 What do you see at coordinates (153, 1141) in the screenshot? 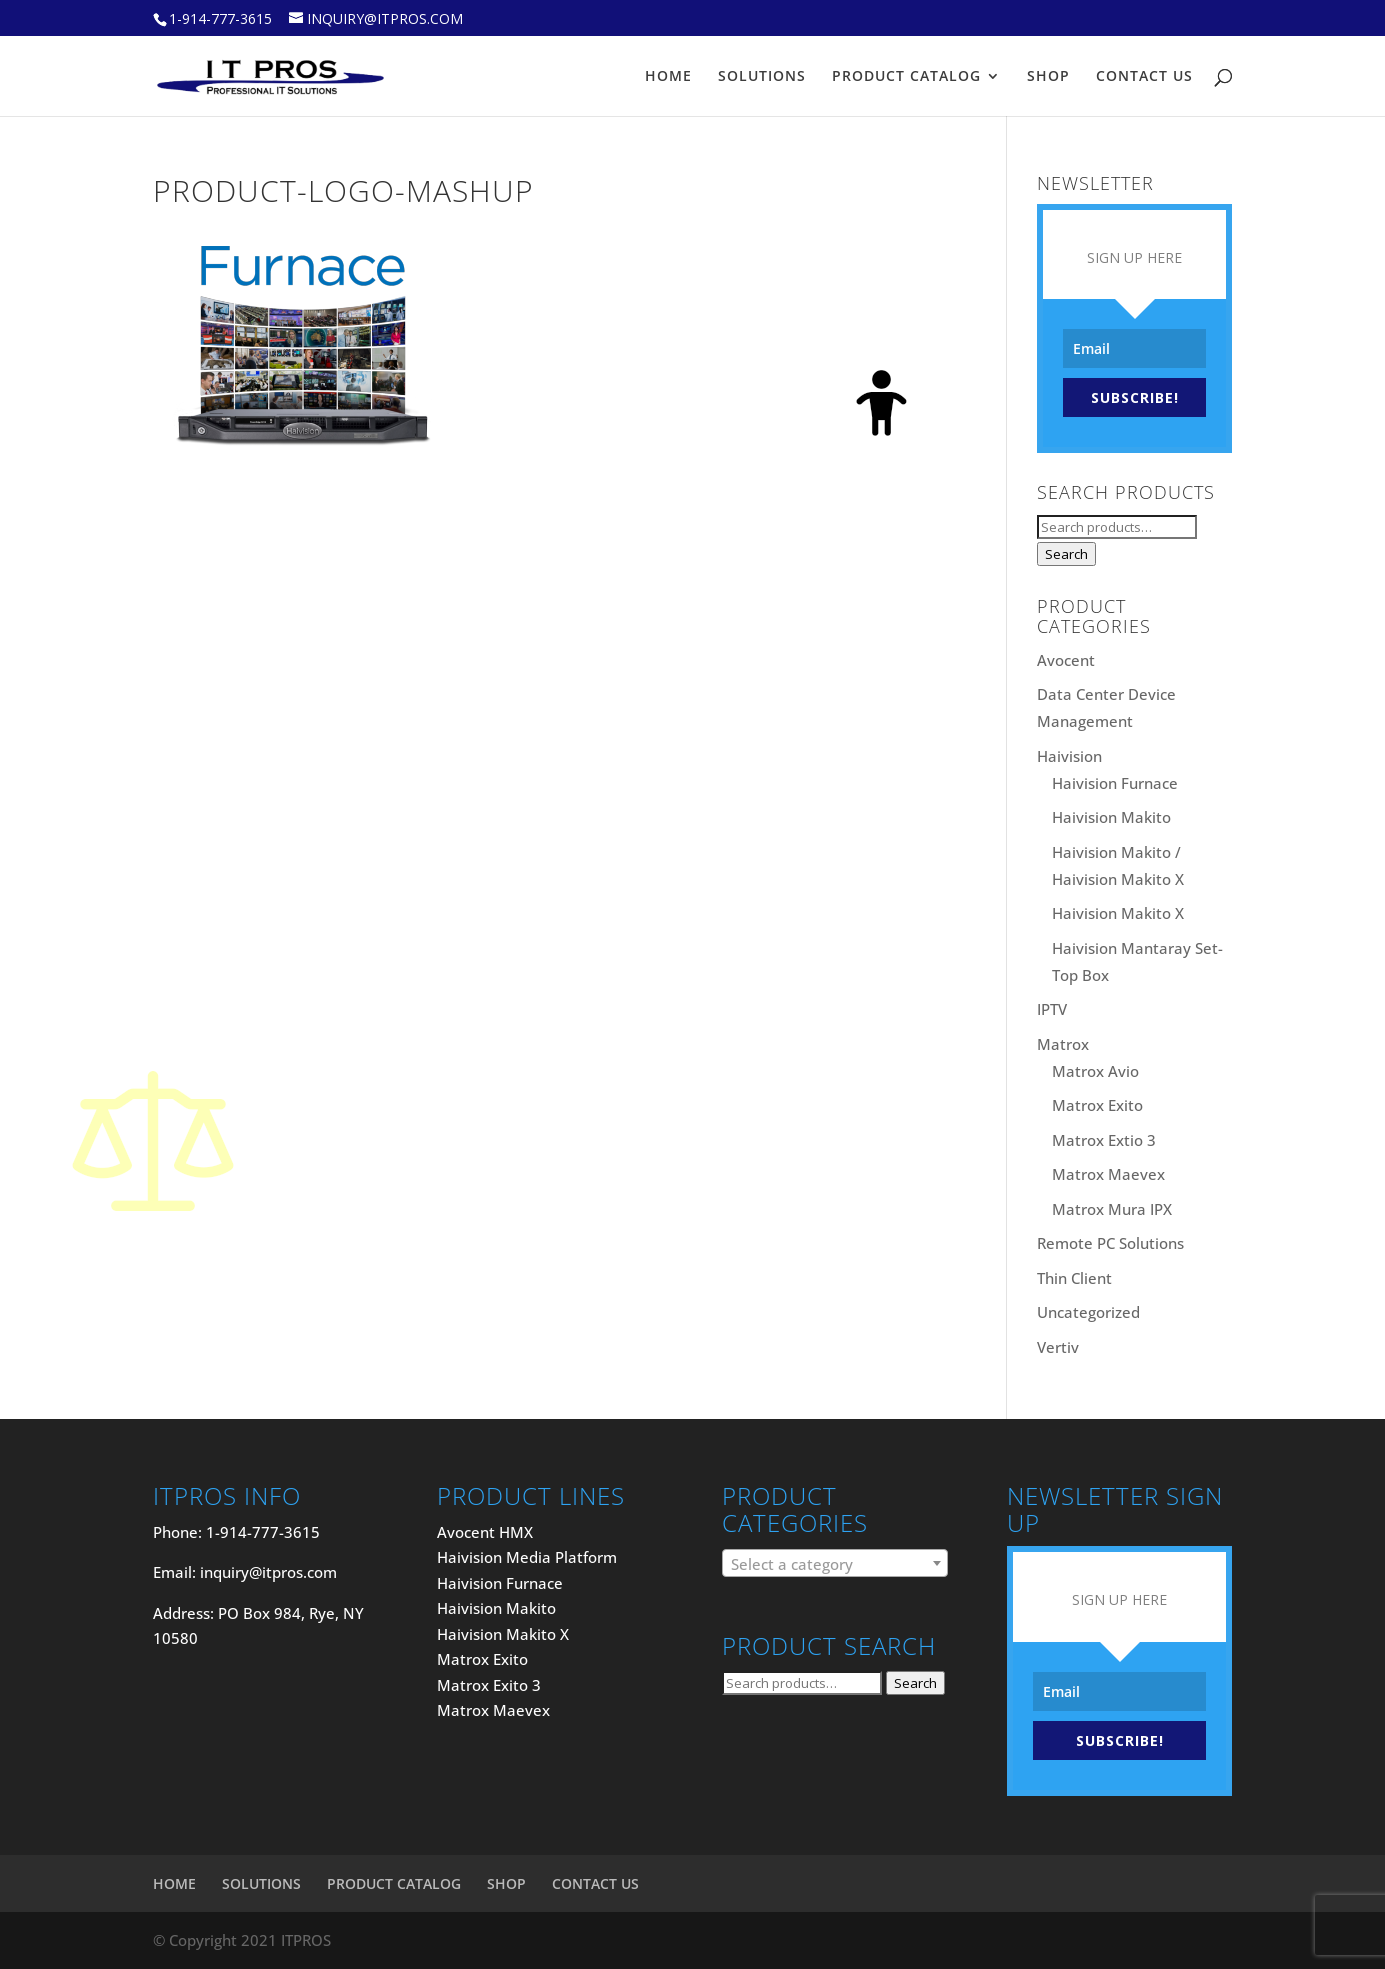
I see `view license or legal information` at bounding box center [153, 1141].